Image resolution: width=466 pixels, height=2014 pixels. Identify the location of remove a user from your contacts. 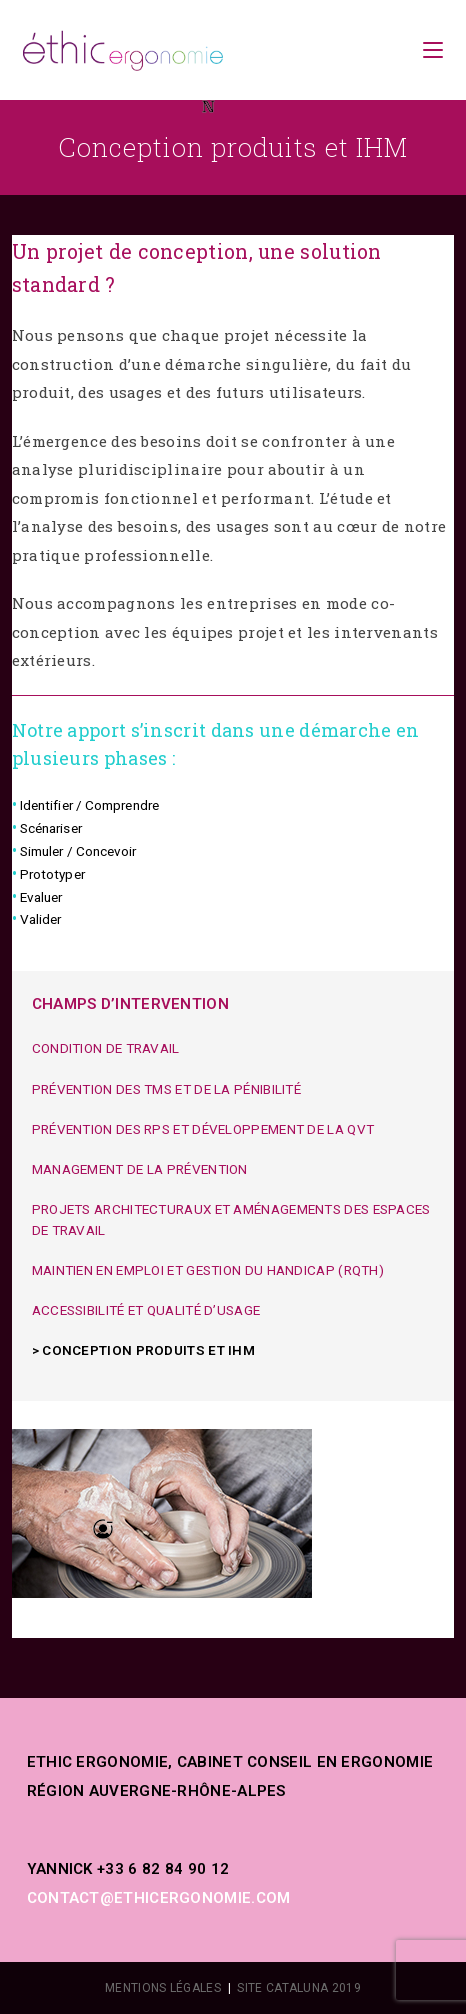
(103, 1529).